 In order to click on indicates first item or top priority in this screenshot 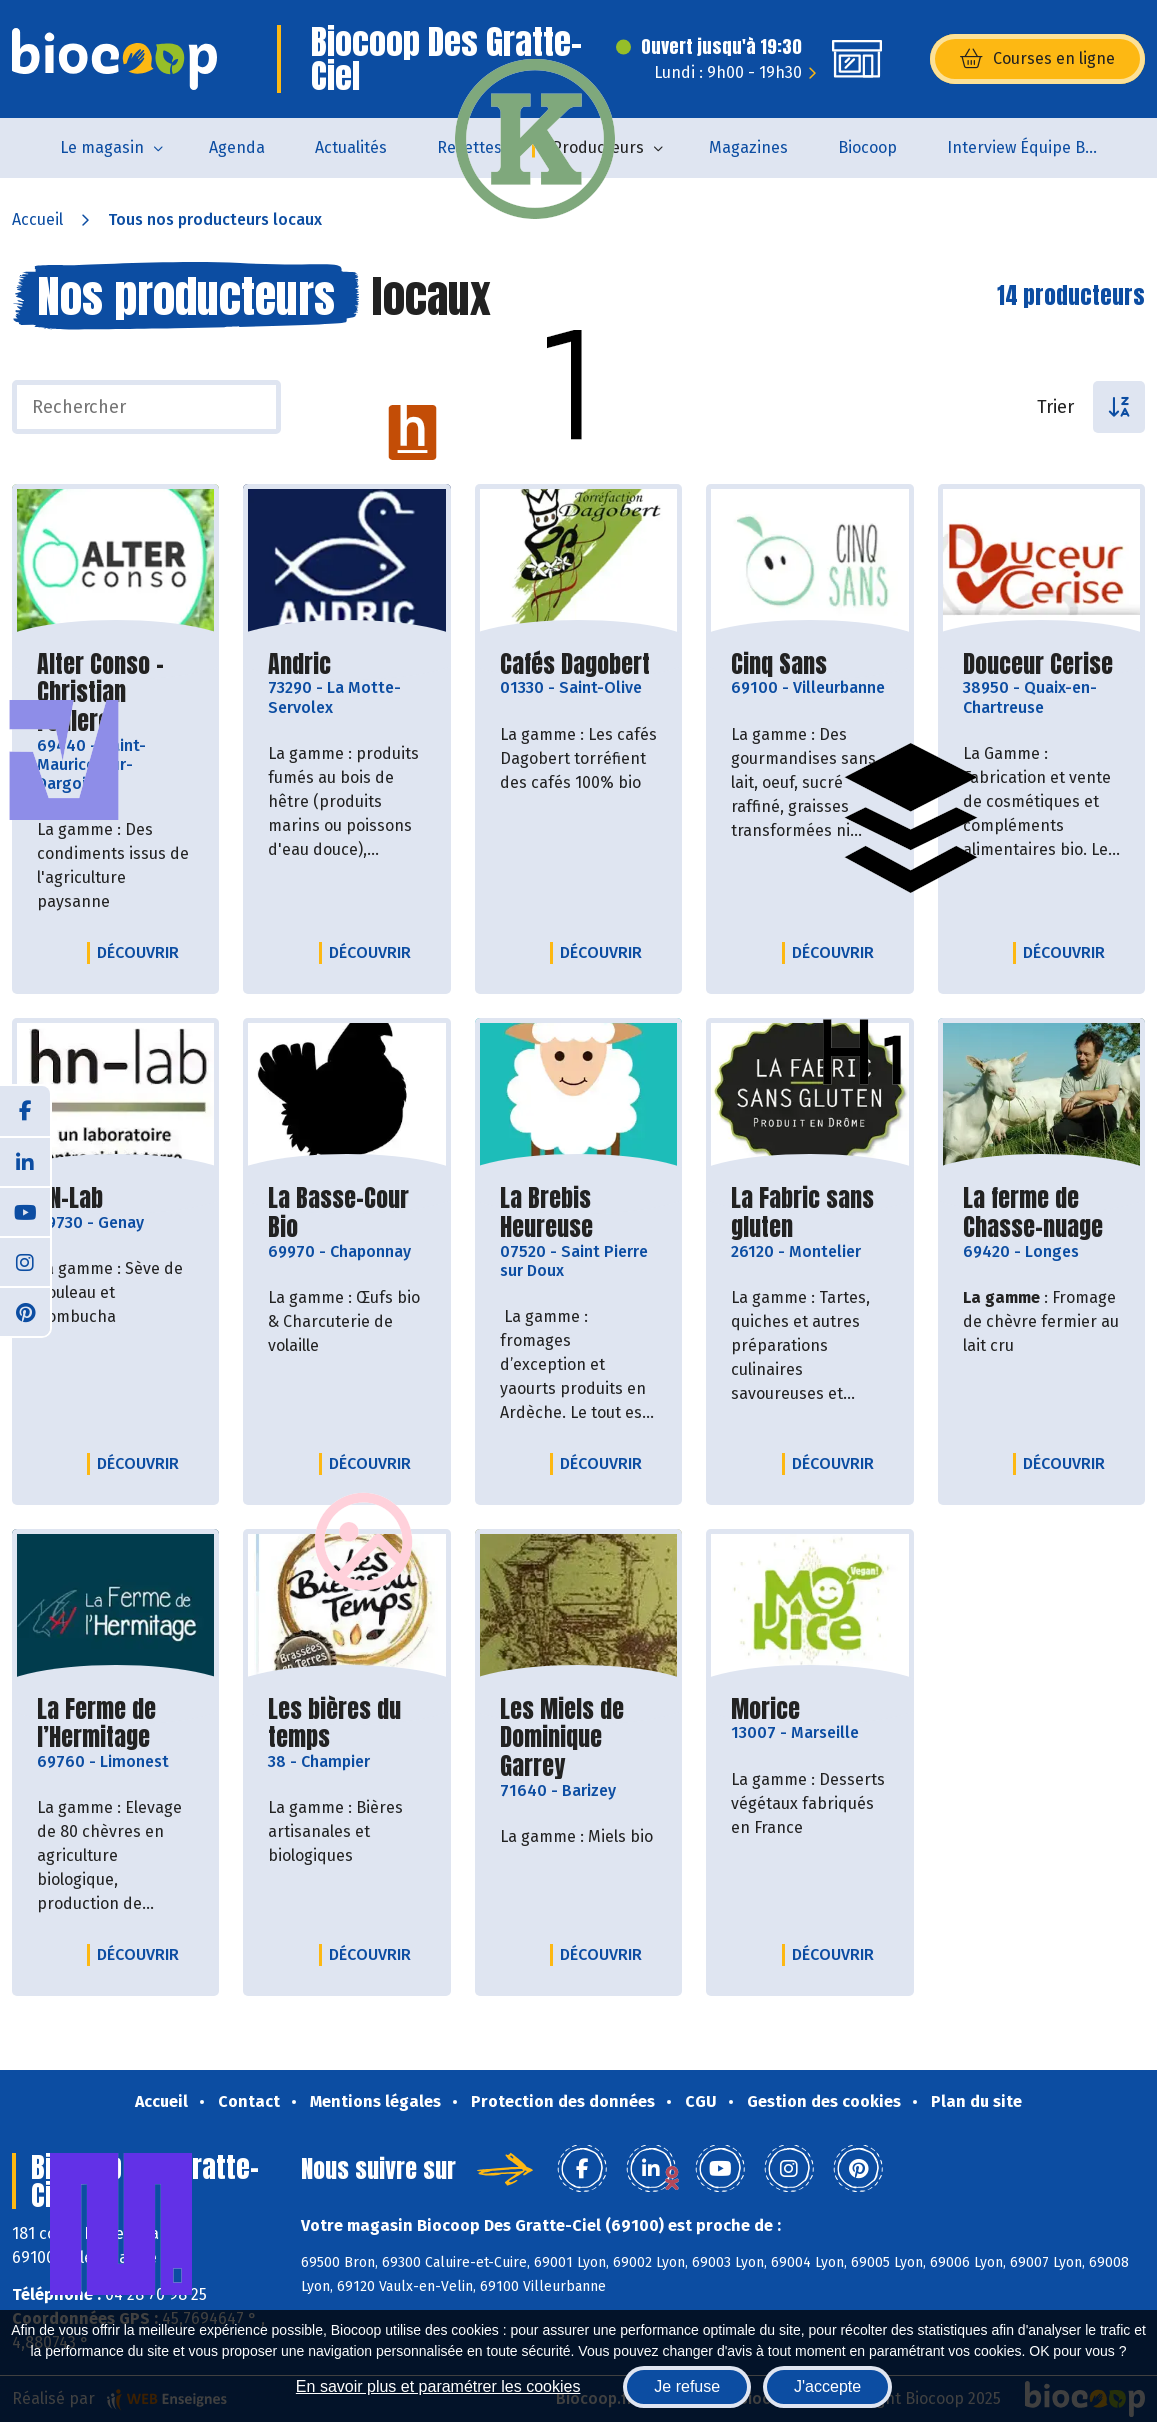, I will do `click(571, 386)`.